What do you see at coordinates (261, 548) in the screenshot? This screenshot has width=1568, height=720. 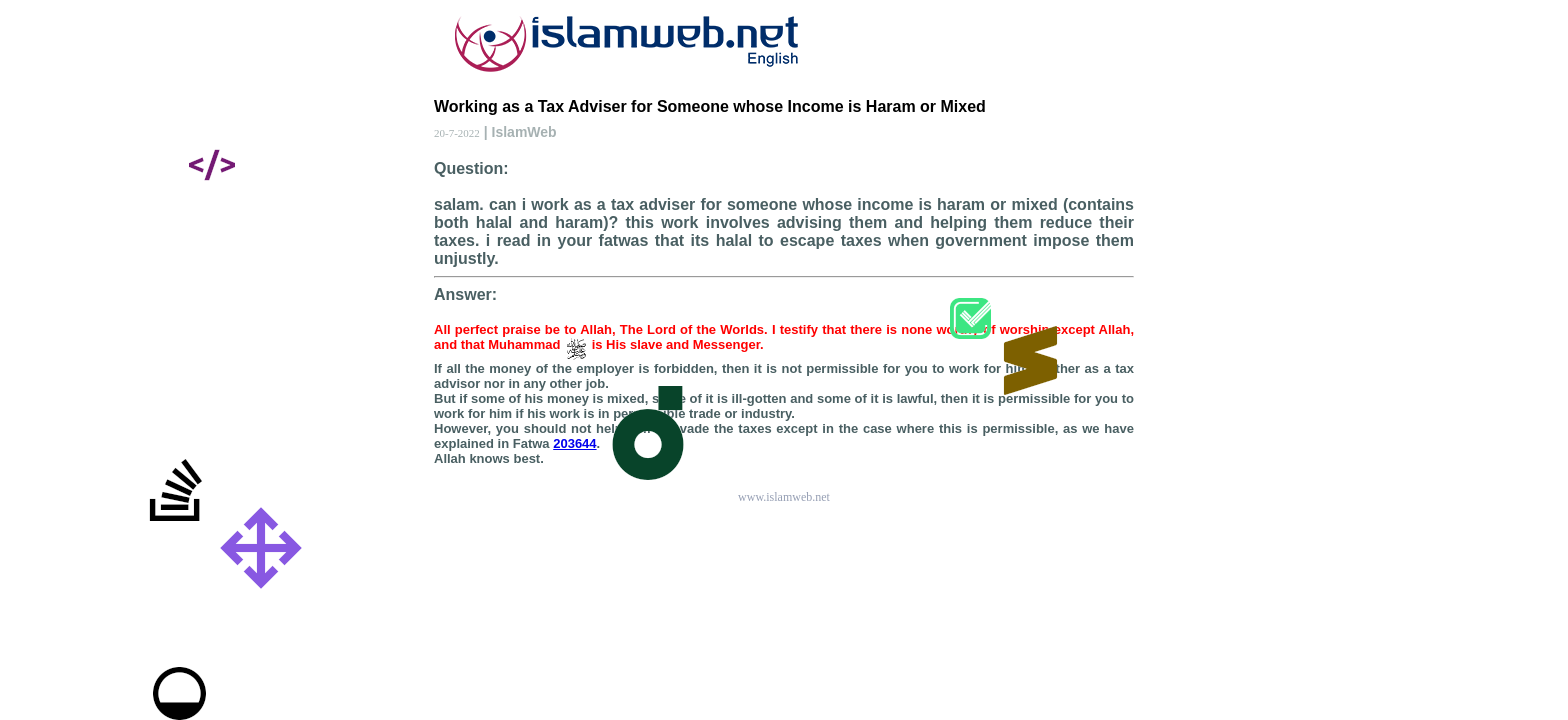 I see `drag to reposition element` at bounding box center [261, 548].